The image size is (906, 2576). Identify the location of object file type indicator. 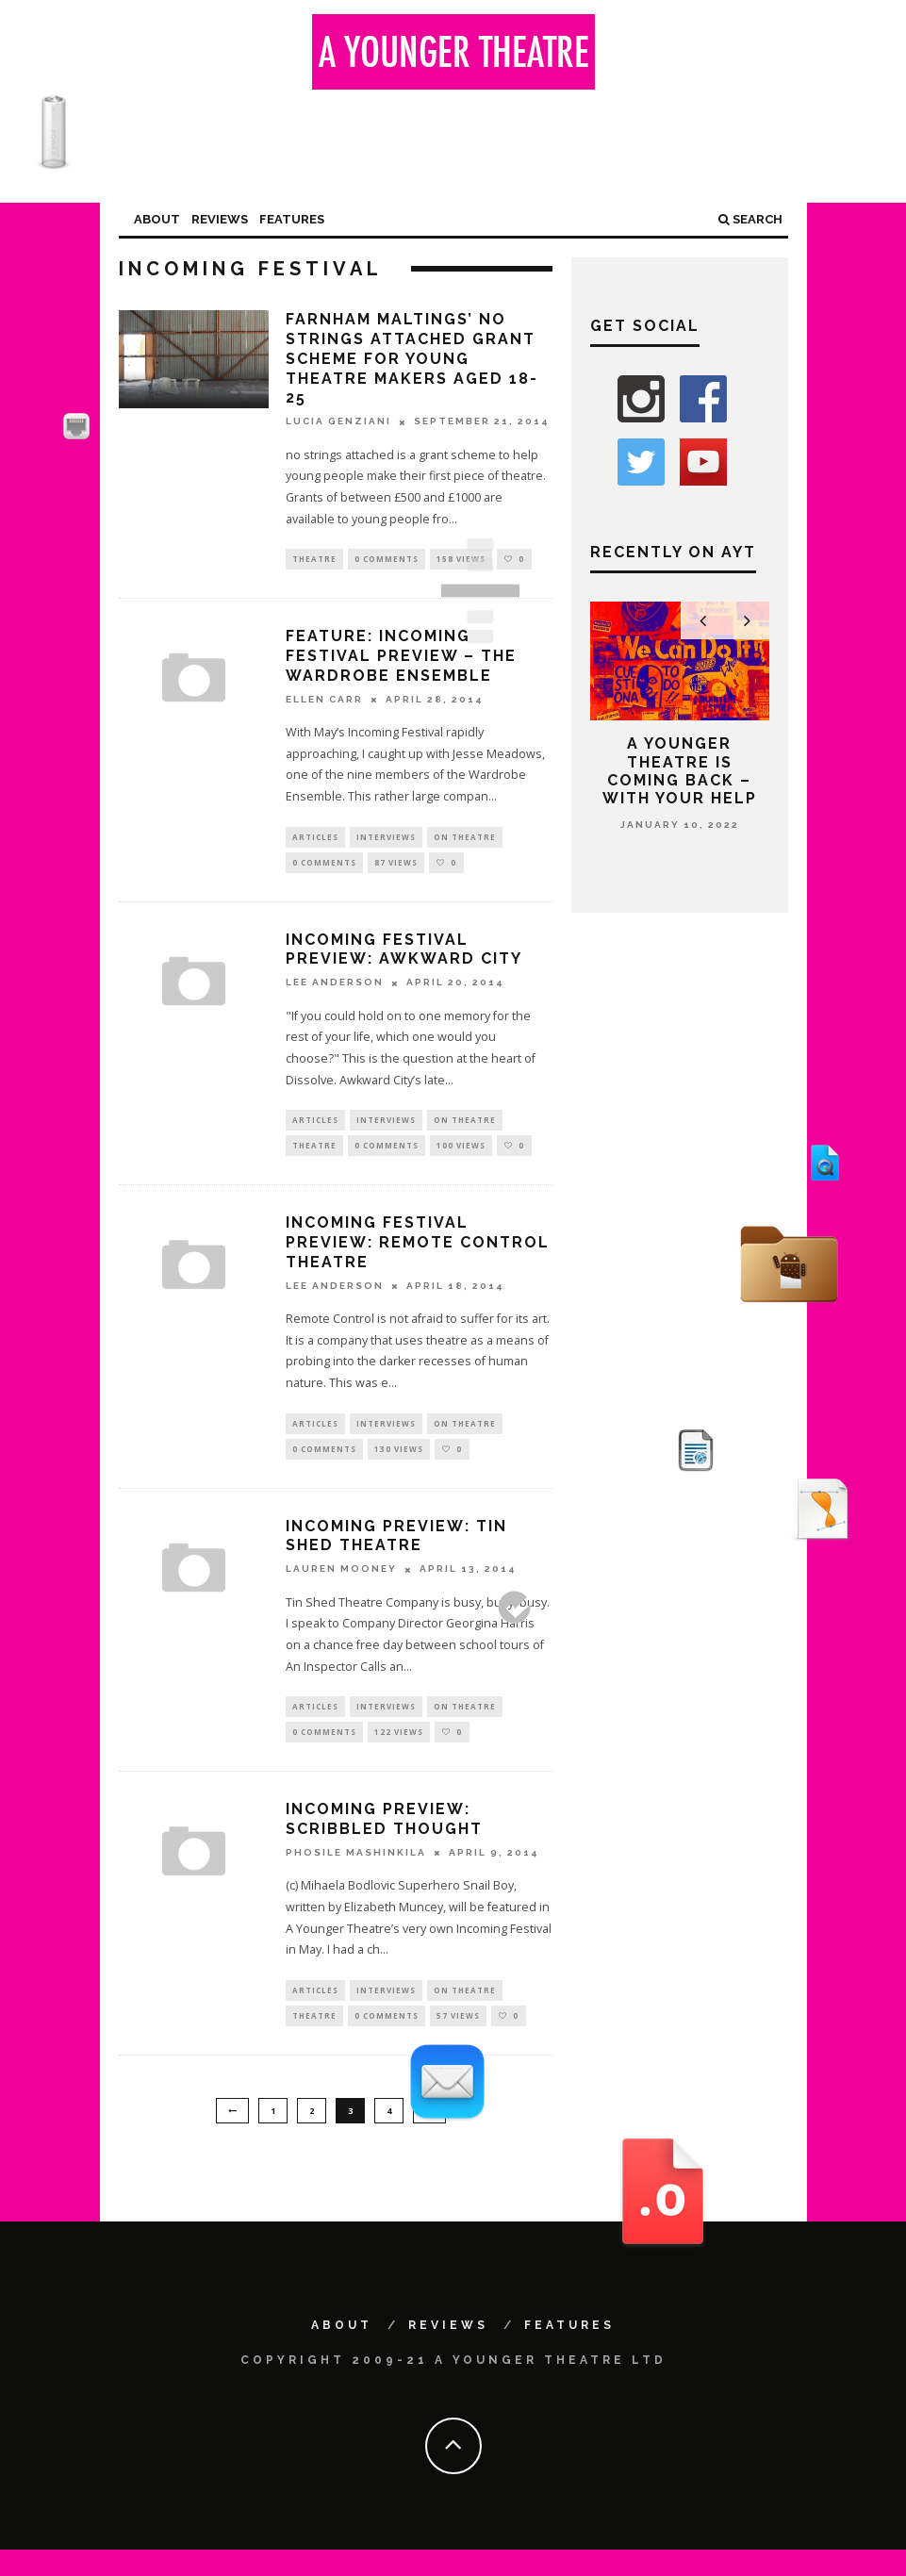
(663, 2193).